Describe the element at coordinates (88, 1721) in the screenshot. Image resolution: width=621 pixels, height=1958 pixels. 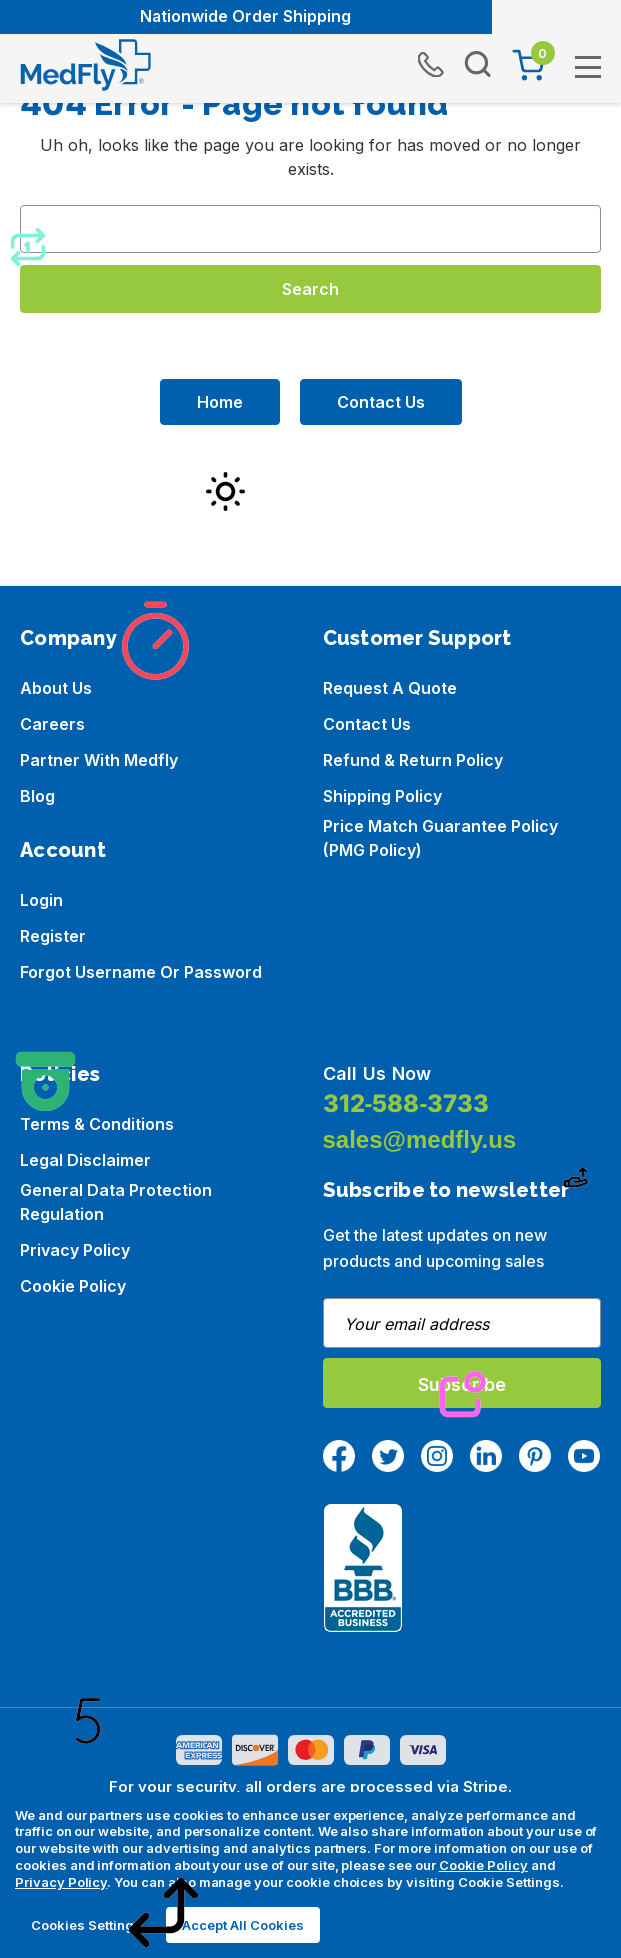
I see `indicates the number five in a list or sequence` at that location.